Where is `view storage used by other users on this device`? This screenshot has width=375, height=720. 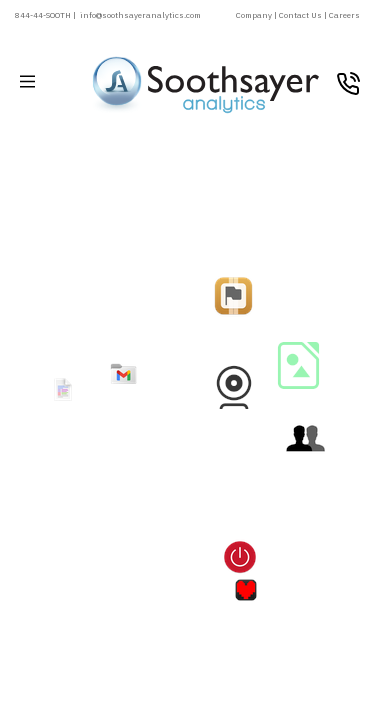
view storage used by other users on this device is located at coordinates (306, 435).